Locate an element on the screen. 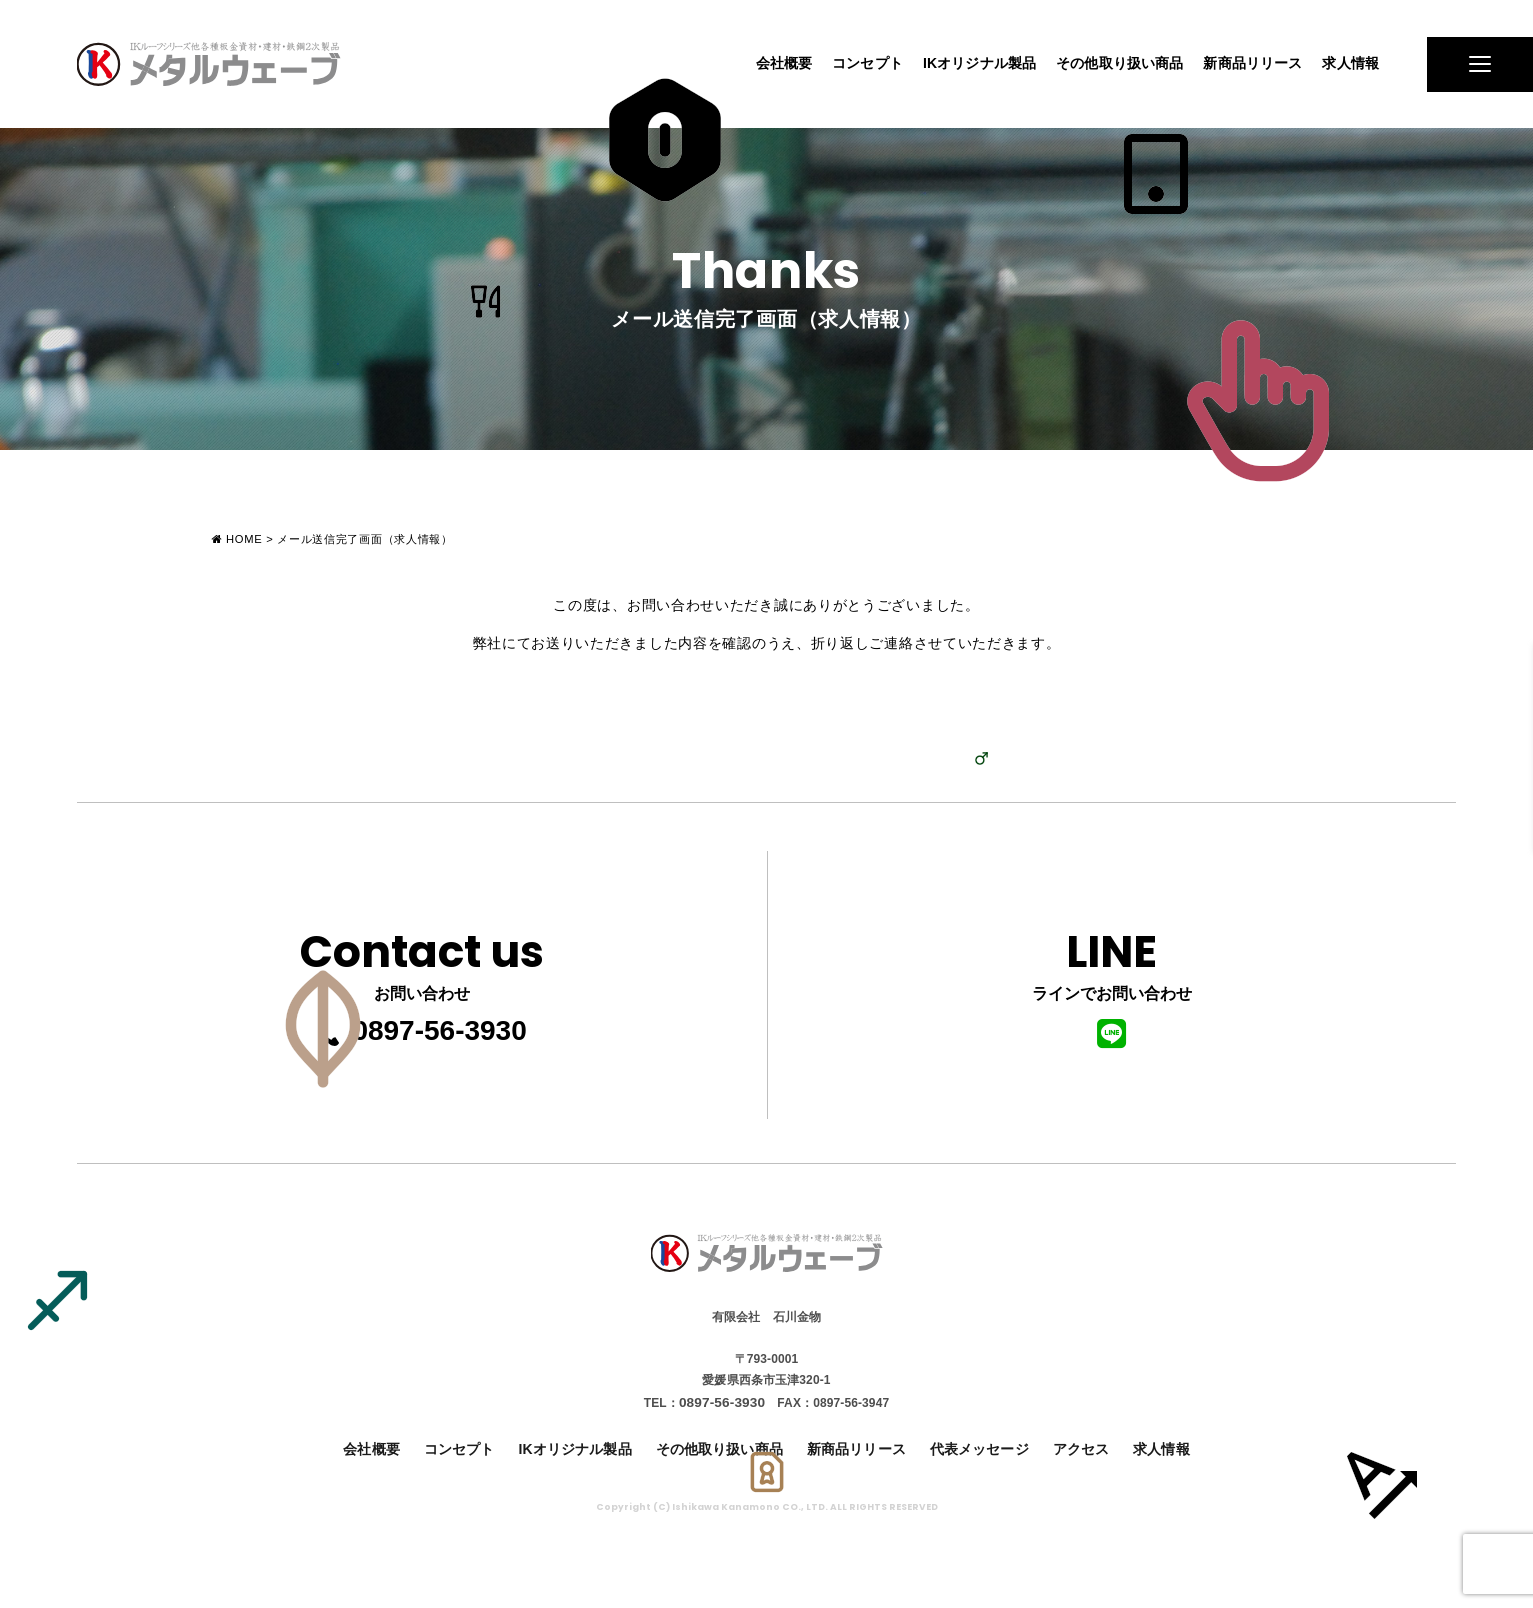 This screenshot has width=1533, height=1608. tap or click to interact is located at coordinates (1260, 397).